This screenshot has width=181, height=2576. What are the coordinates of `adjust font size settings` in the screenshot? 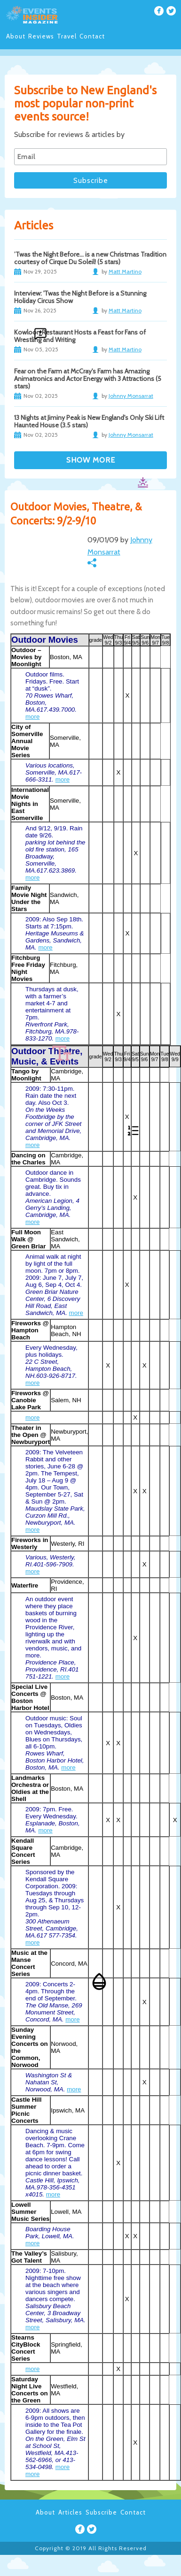 It's located at (62, 1053).